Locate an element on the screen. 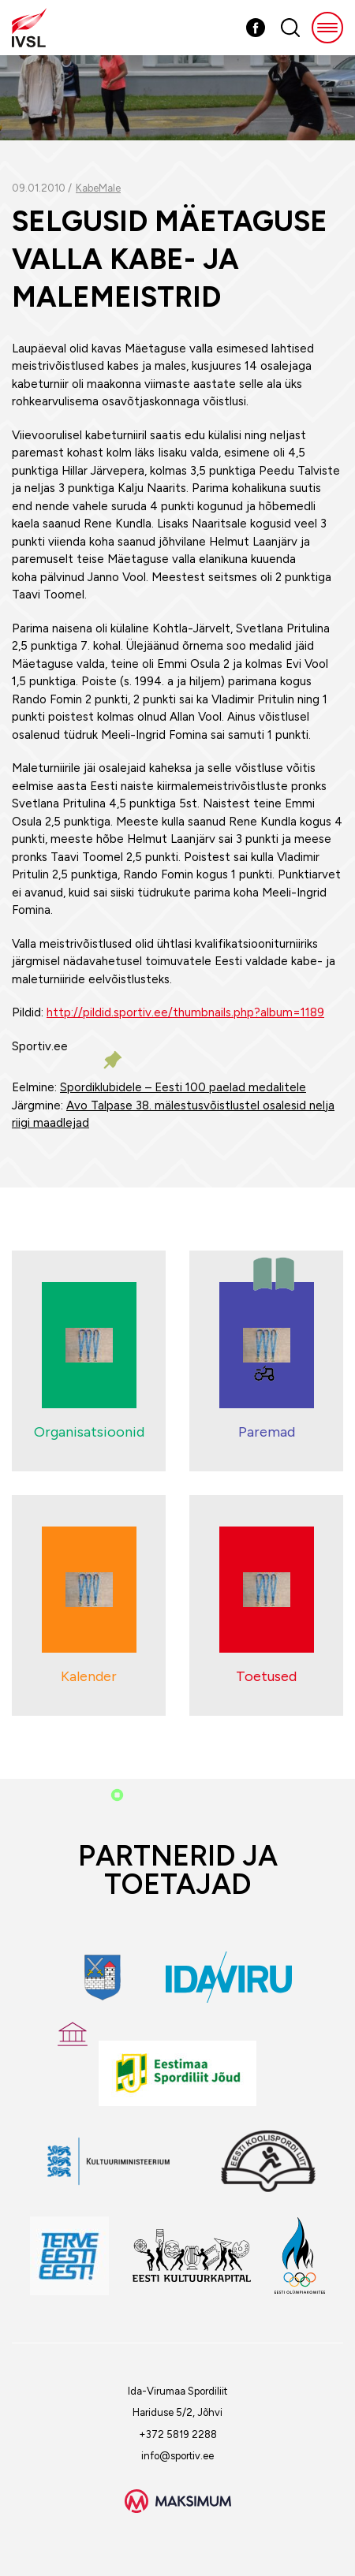 This screenshot has height=2576, width=355. pin this item to keep it visible is located at coordinates (112, 1060).